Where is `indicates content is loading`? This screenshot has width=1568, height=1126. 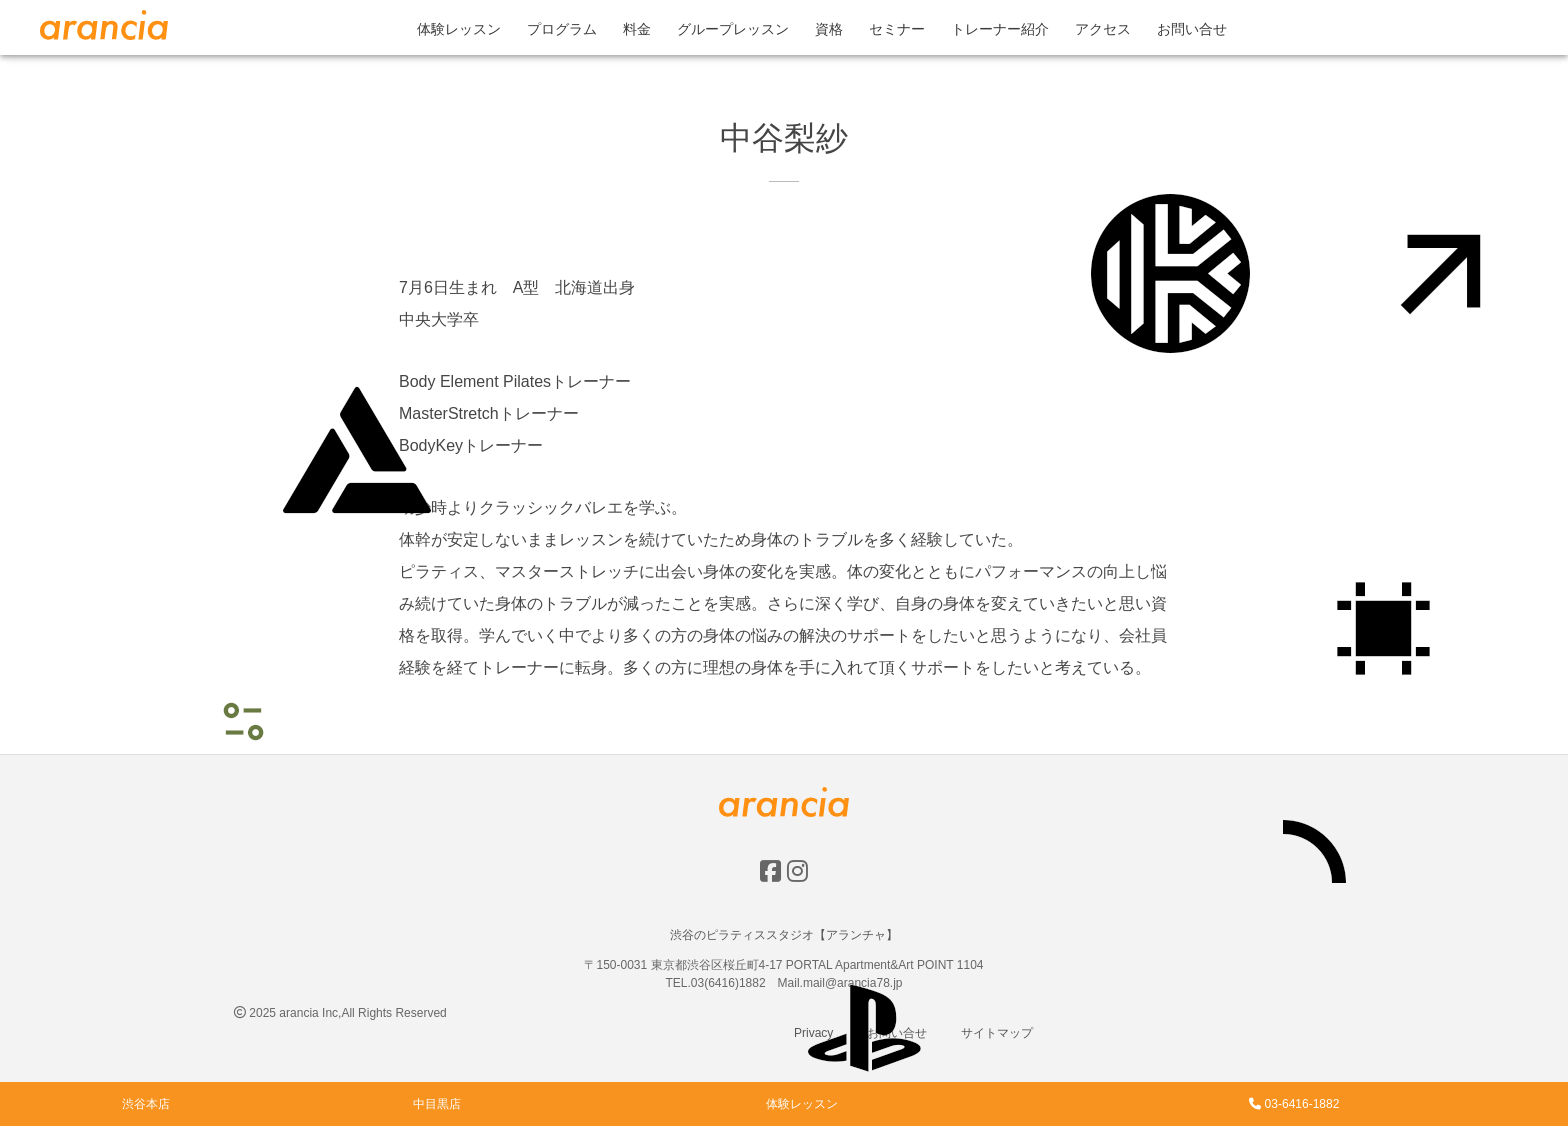
indicates content is loading is located at coordinates (1283, 883).